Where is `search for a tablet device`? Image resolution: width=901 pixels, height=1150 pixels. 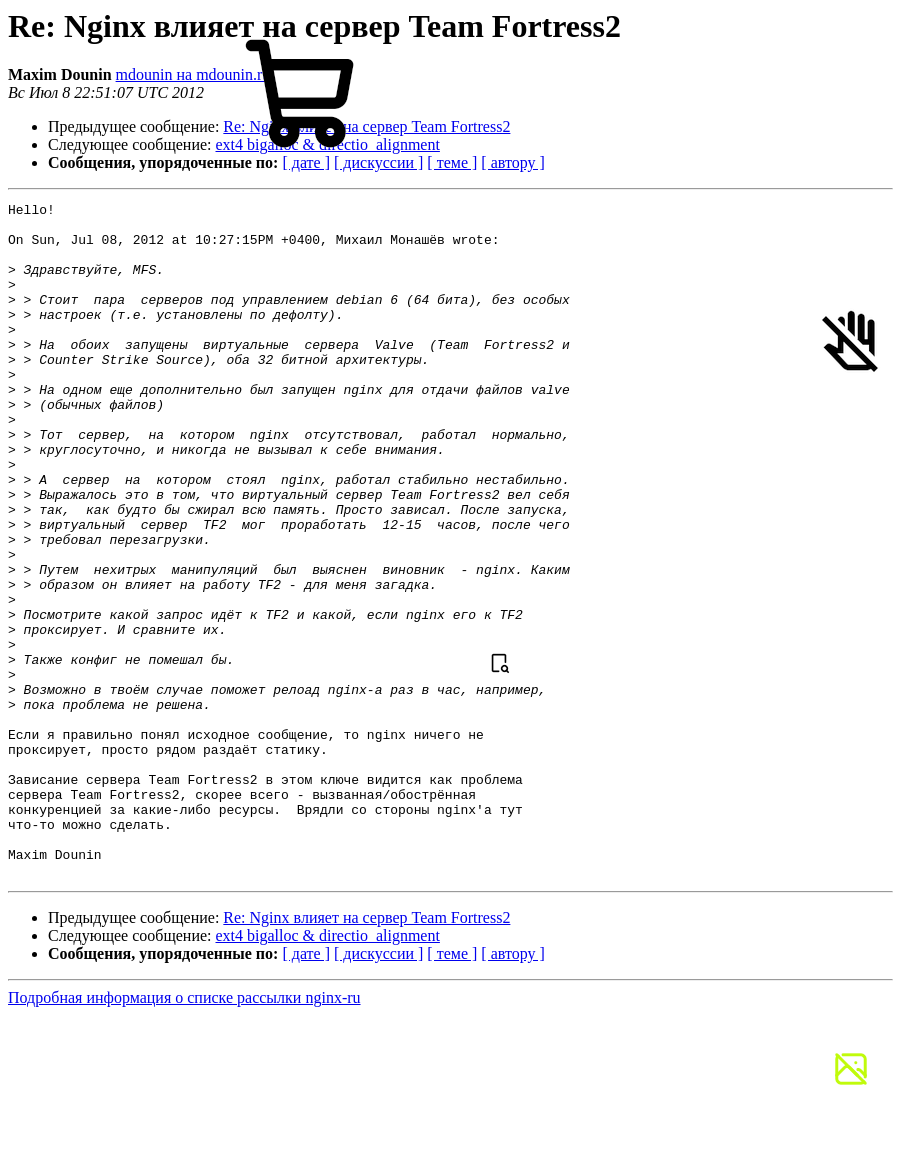 search for a tablet device is located at coordinates (499, 663).